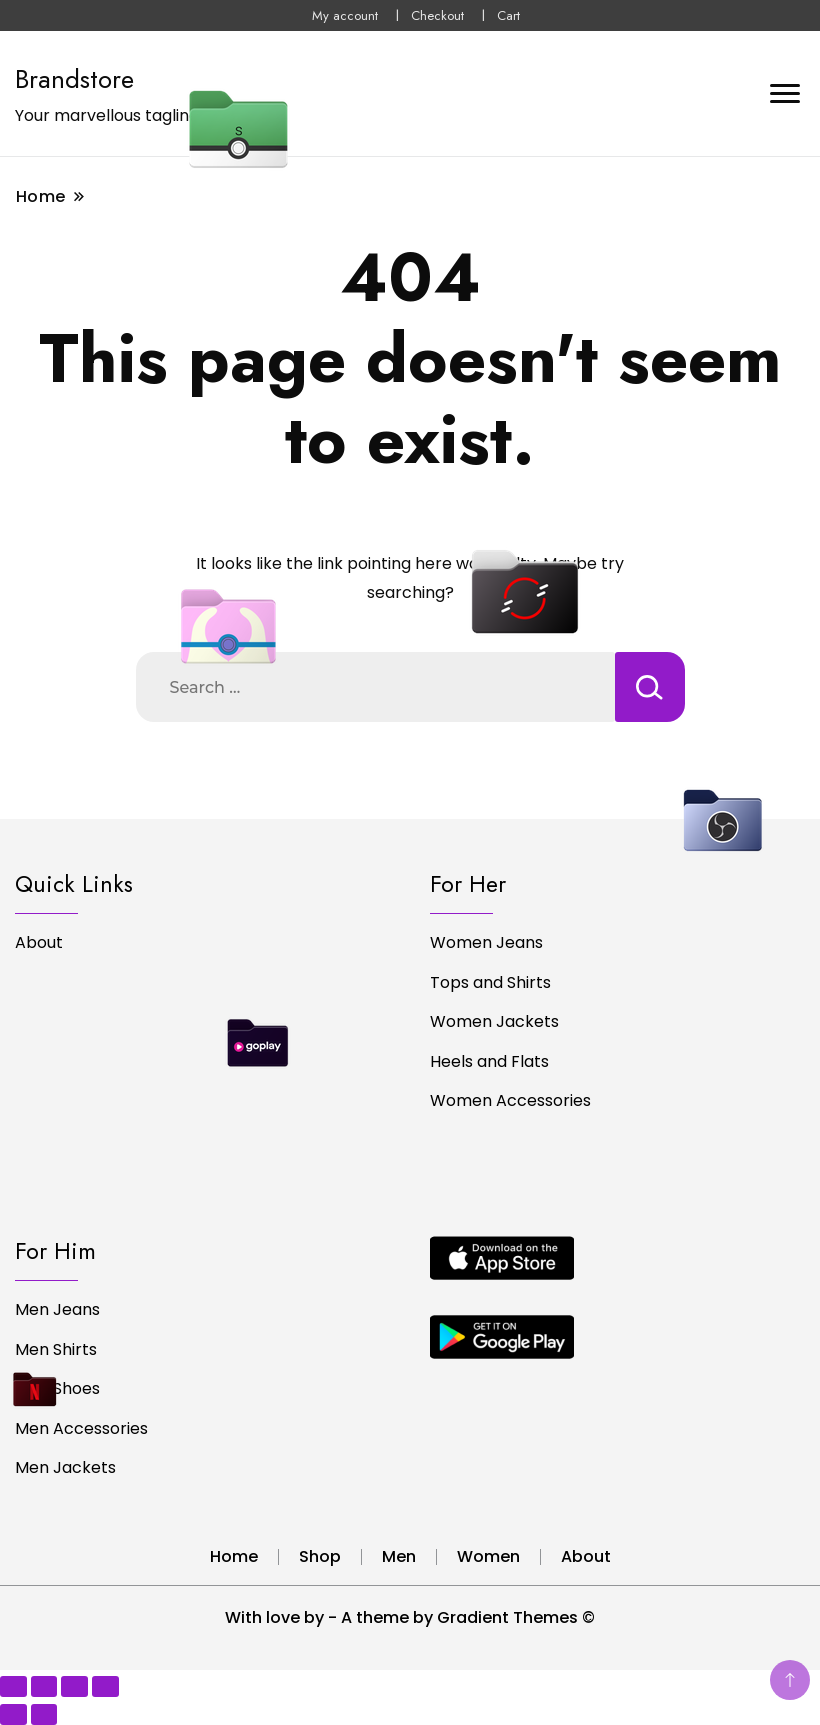 The width and height of the screenshot is (820, 1725). What do you see at coordinates (722, 822) in the screenshot?
I see `open OBS Studio project files folder` at bounding box center [722, 822].